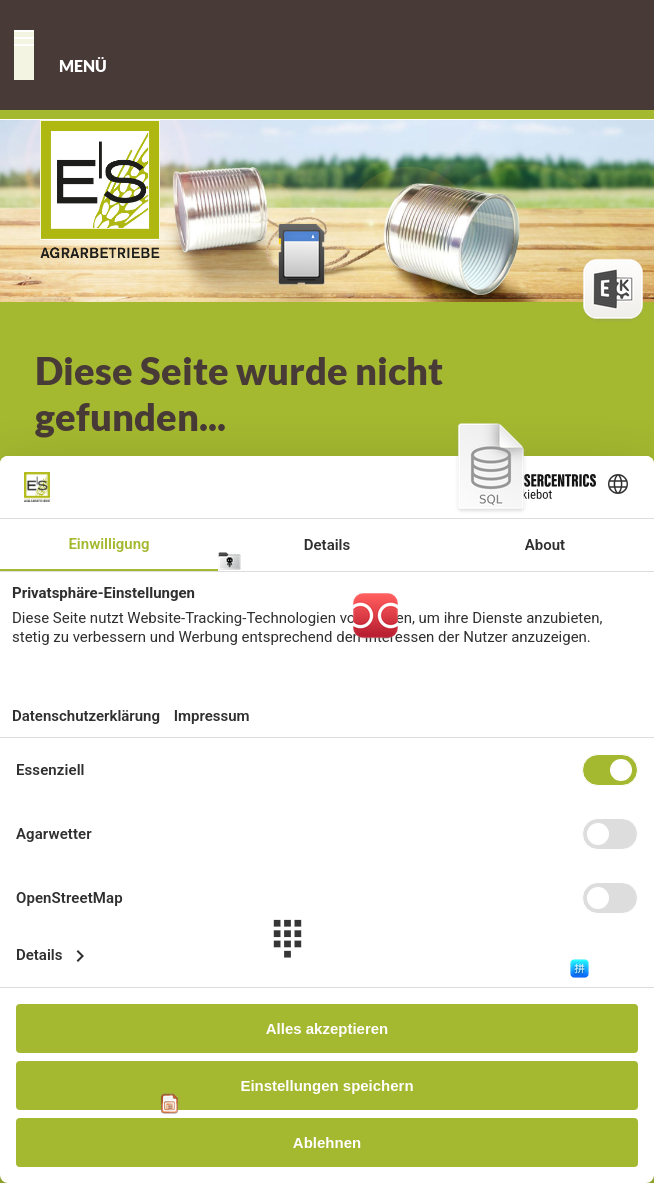 The height and width of the screenshot is (1183, 654). Describe the element at coordinates (579, 968) in the screenshot. I see `open ibus pinyin chinese input method` at that location.